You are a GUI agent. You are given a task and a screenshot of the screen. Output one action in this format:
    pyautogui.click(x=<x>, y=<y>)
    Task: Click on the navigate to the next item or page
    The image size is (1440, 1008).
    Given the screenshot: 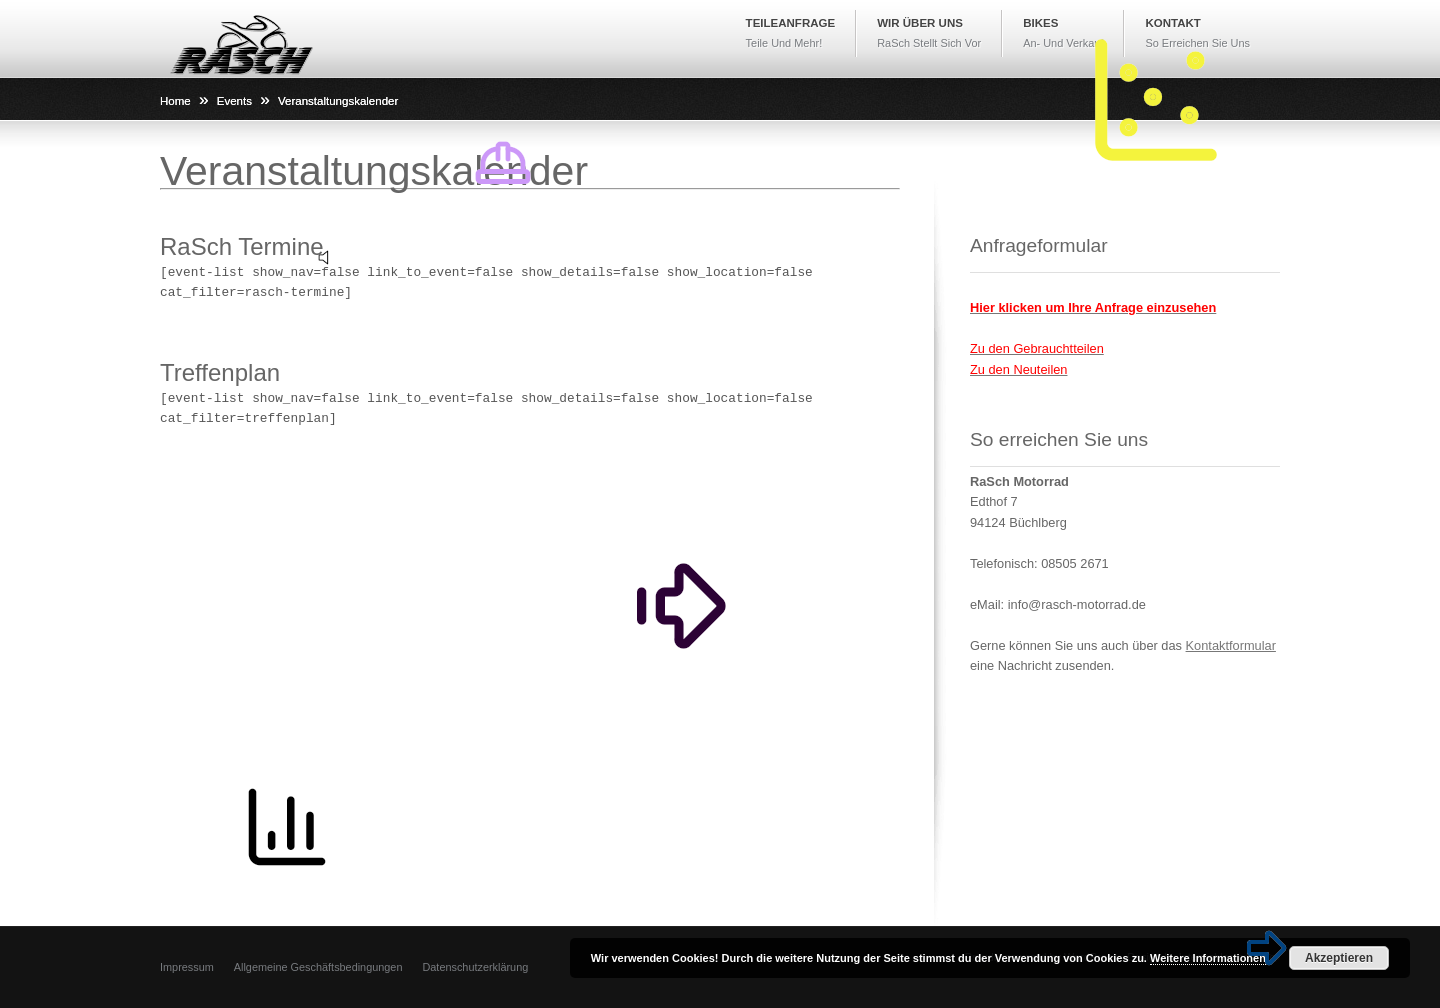 What is the action you would take?
    pyautogui.click(x=1267, y=948)
    